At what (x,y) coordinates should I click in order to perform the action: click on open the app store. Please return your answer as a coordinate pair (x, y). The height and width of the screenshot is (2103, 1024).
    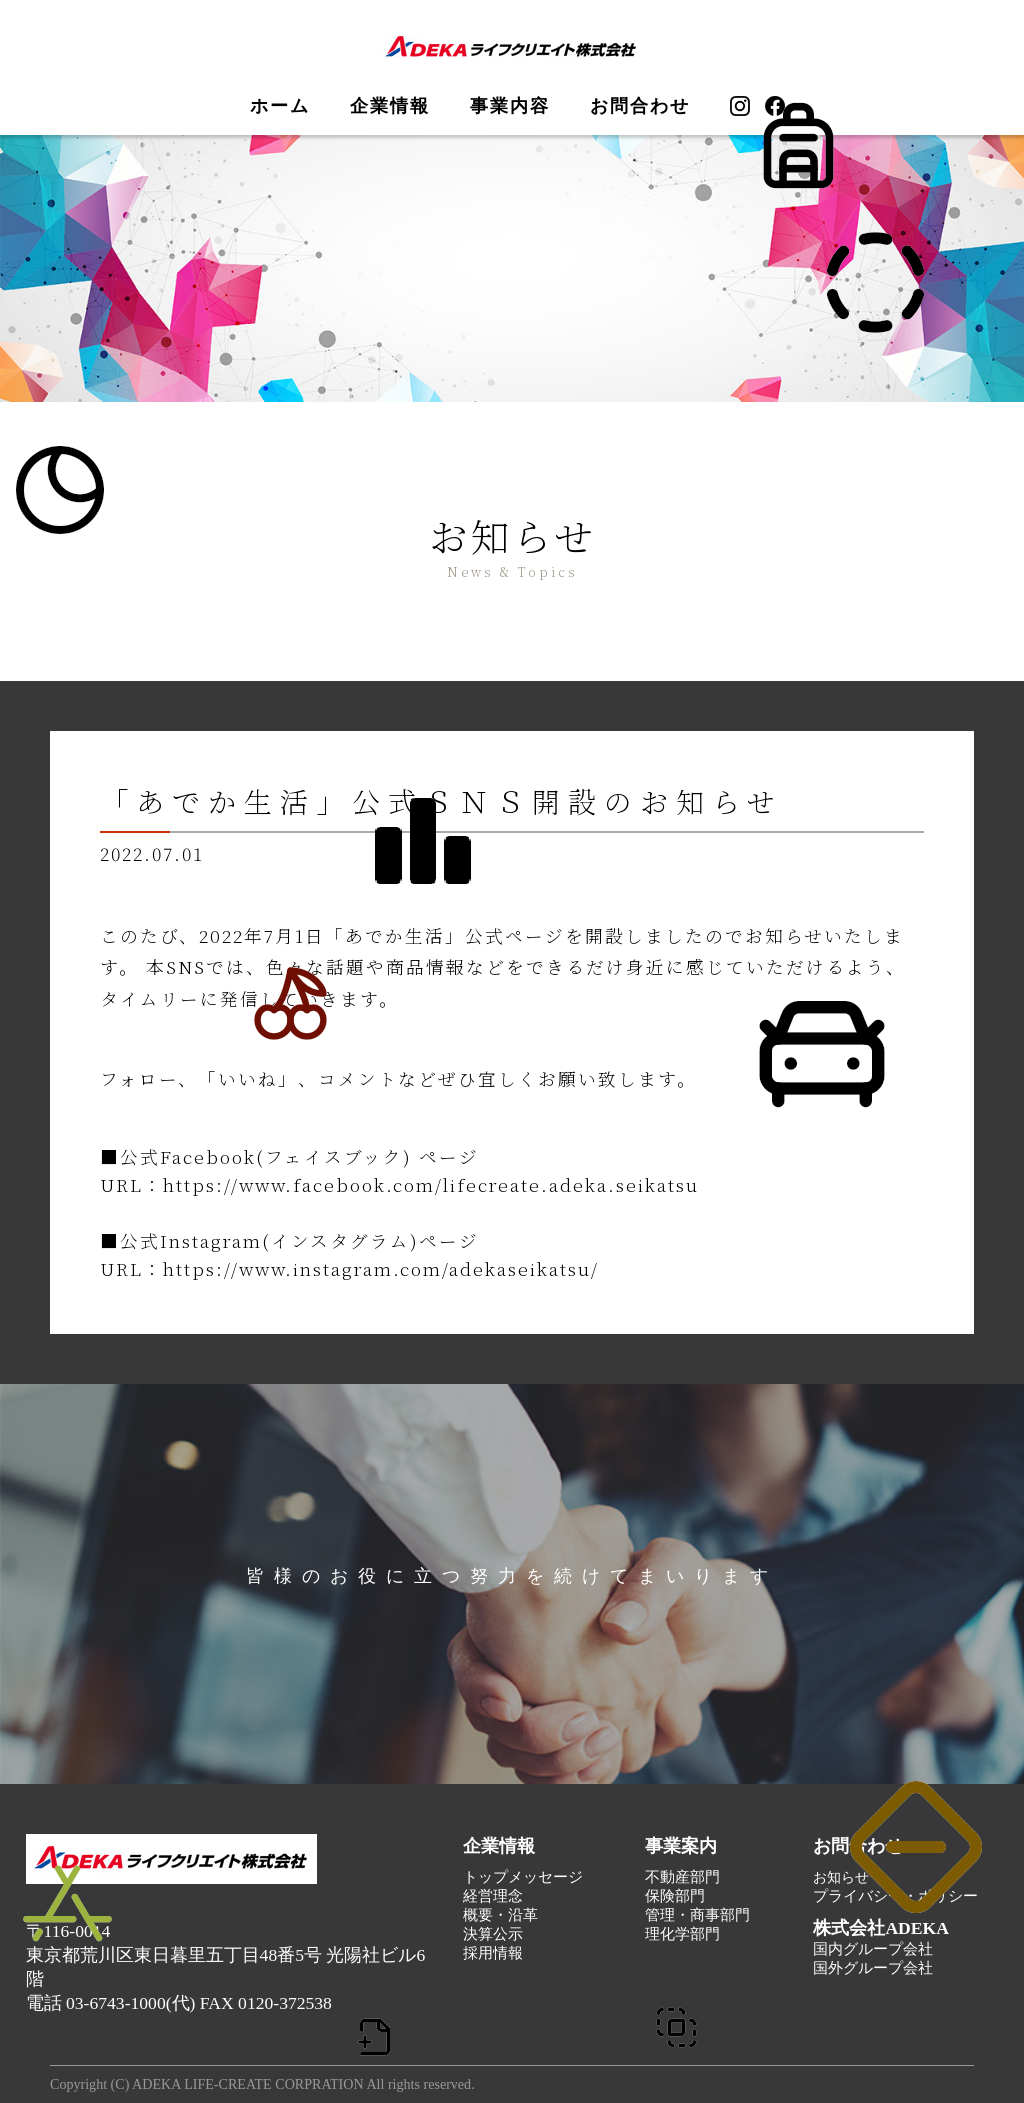
    Looking at the image, I should click on (67, 1906).